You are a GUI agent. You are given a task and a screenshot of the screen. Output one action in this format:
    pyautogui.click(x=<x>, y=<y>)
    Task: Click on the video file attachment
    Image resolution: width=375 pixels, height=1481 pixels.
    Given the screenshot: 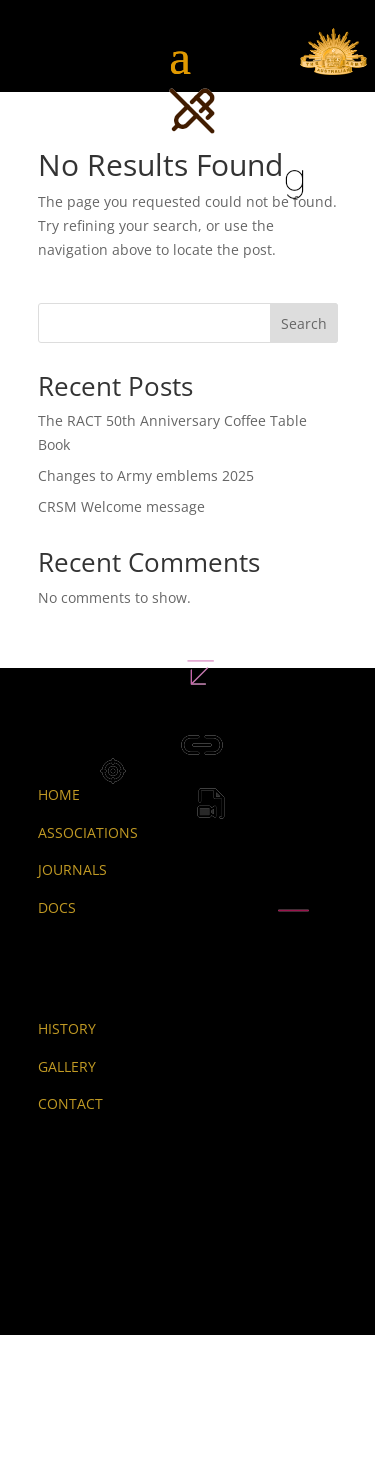 What is the action you would take?
    pyautogui.click(x=211, y=803)
    